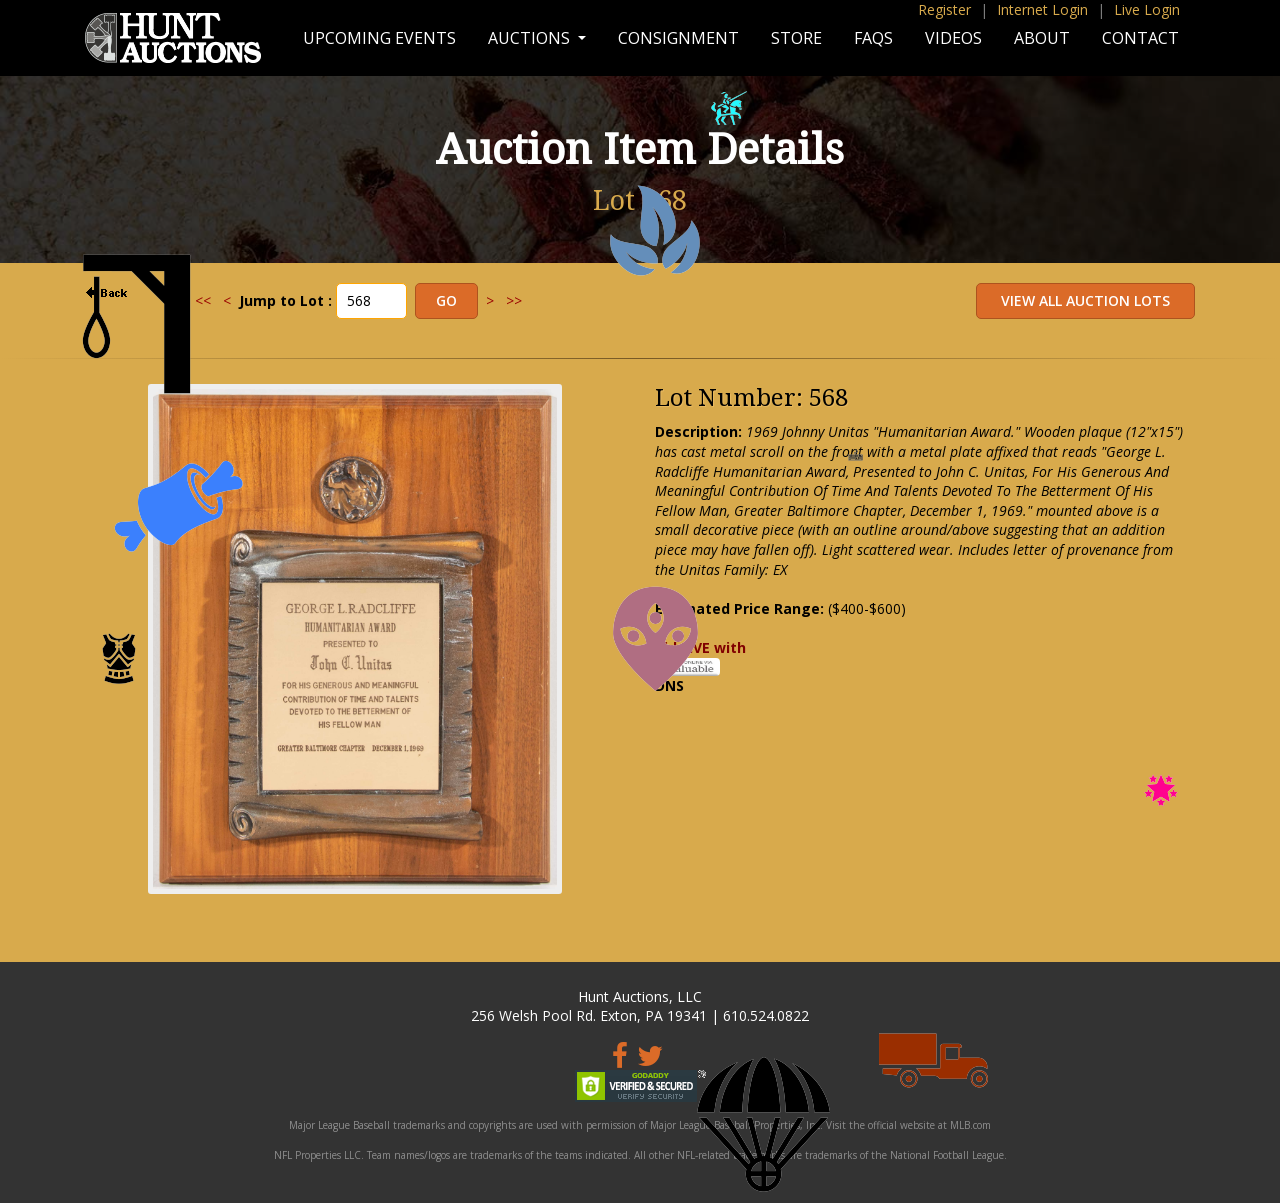 This screenshot has width=1280, height=1203. I want to click on indicates eco-friendly or organic option, so click(655, 230).